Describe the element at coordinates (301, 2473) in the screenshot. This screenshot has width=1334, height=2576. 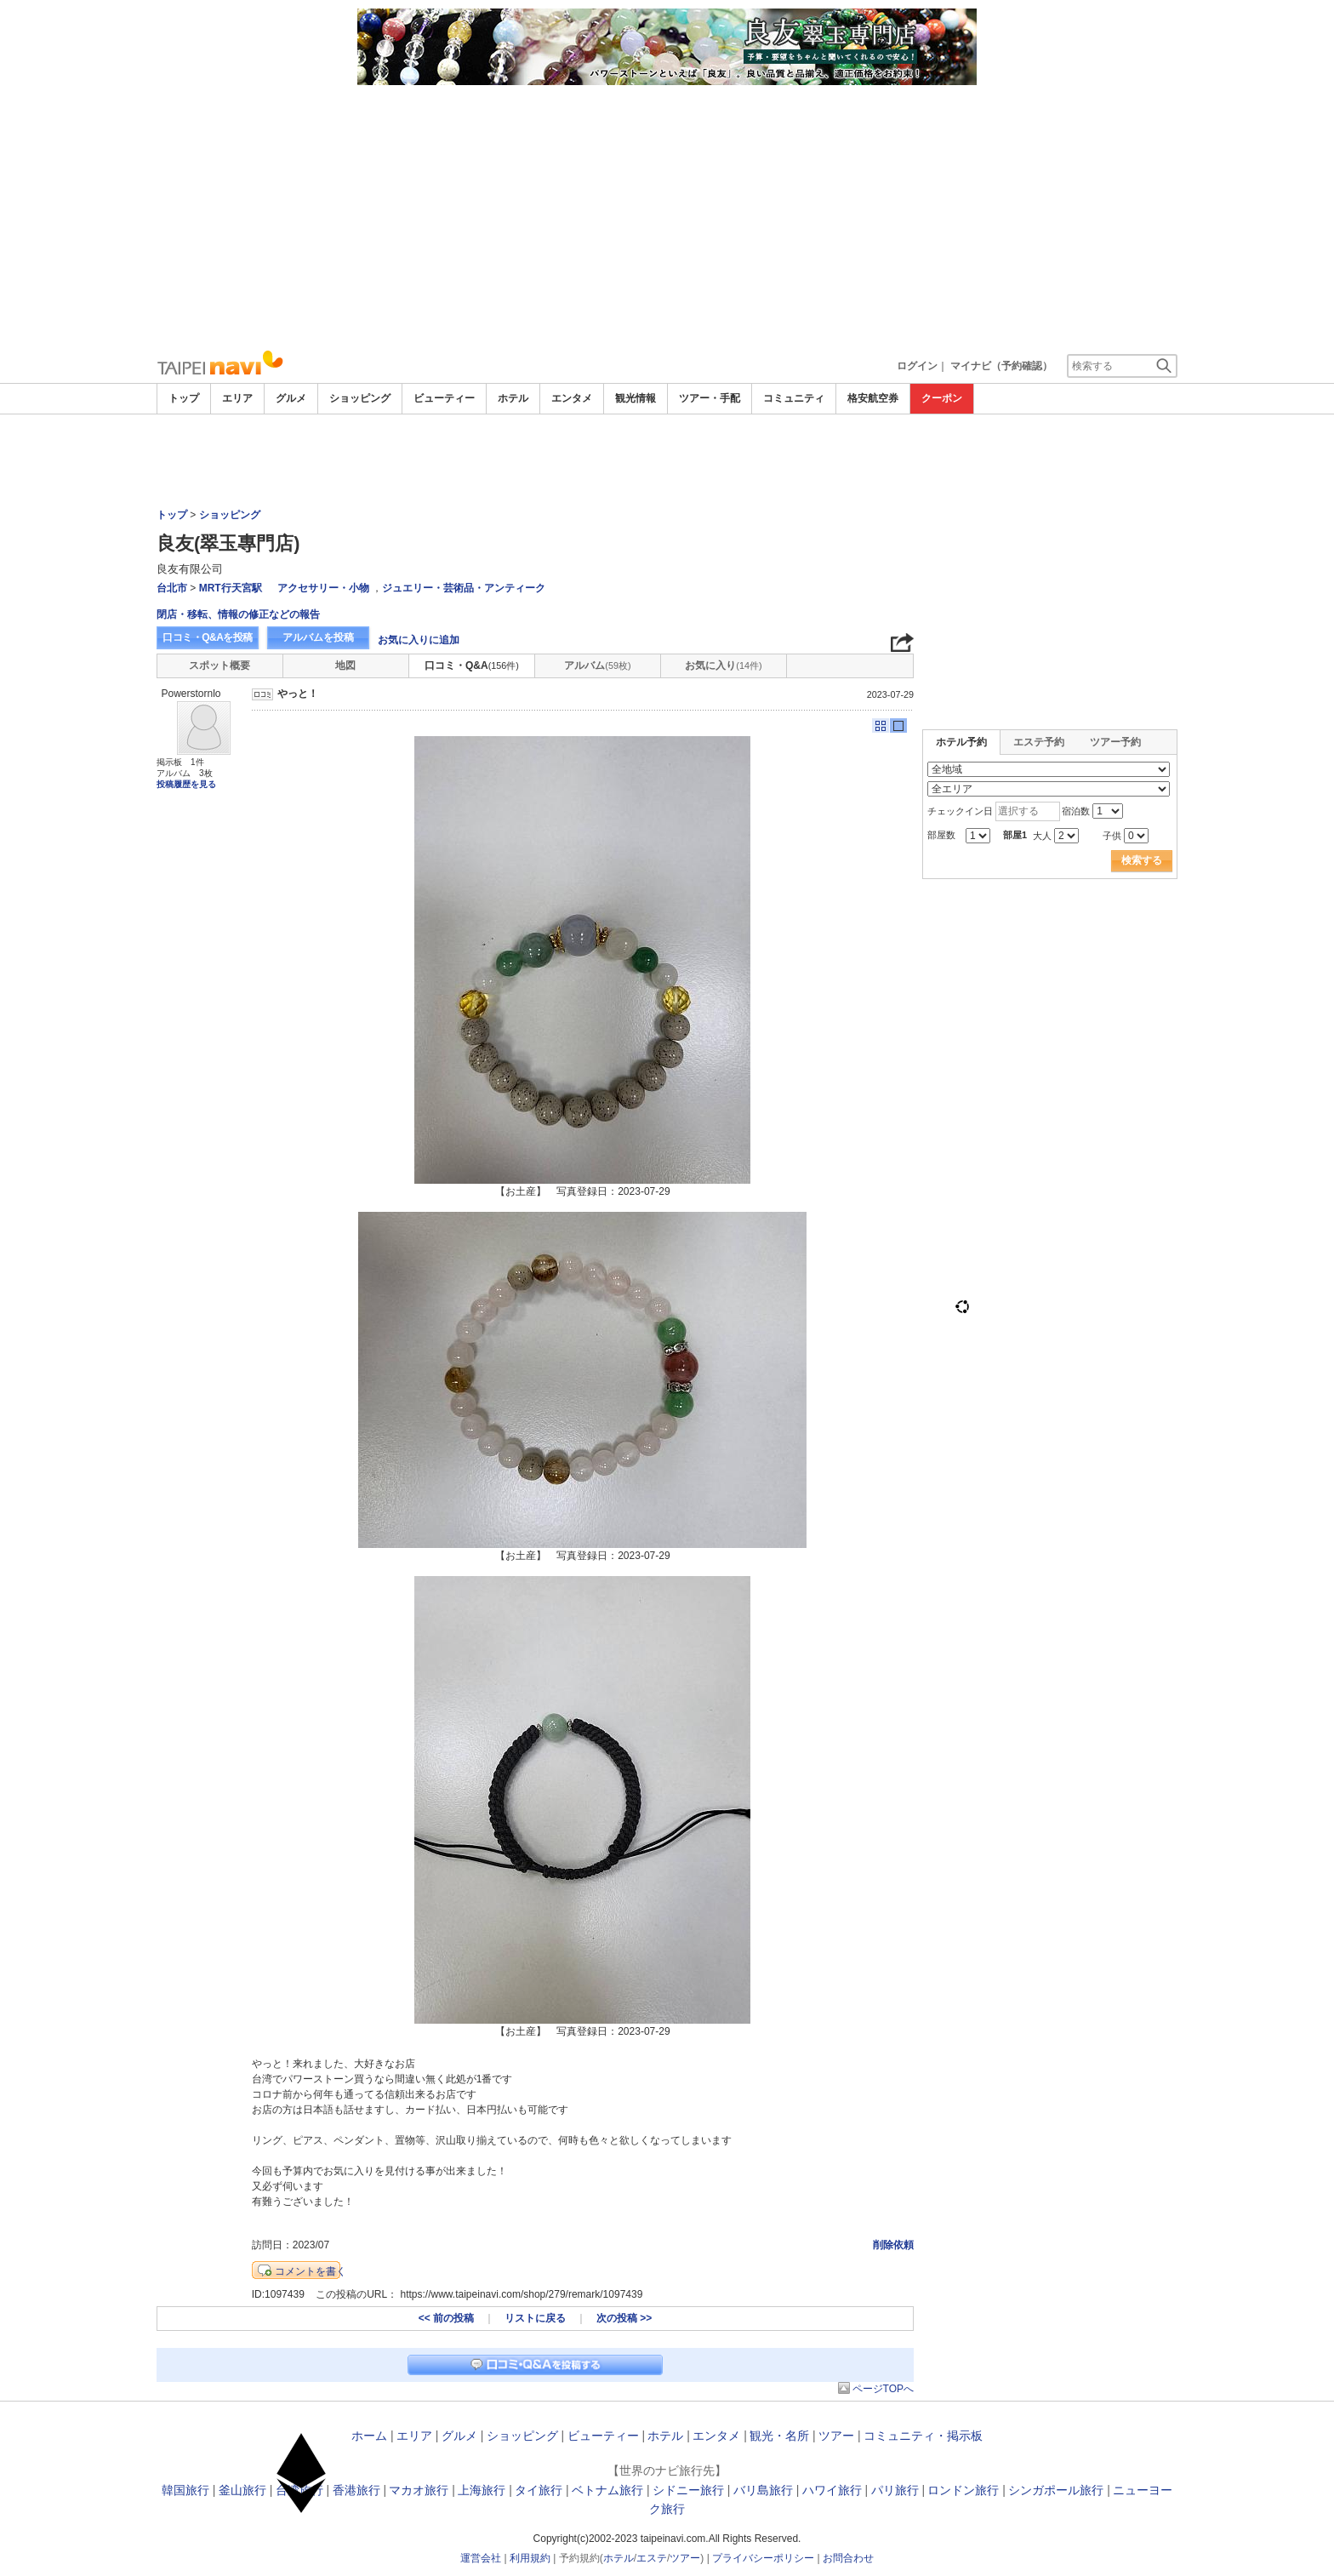
I see `Ethereum cryptocurrency logo` at that location.